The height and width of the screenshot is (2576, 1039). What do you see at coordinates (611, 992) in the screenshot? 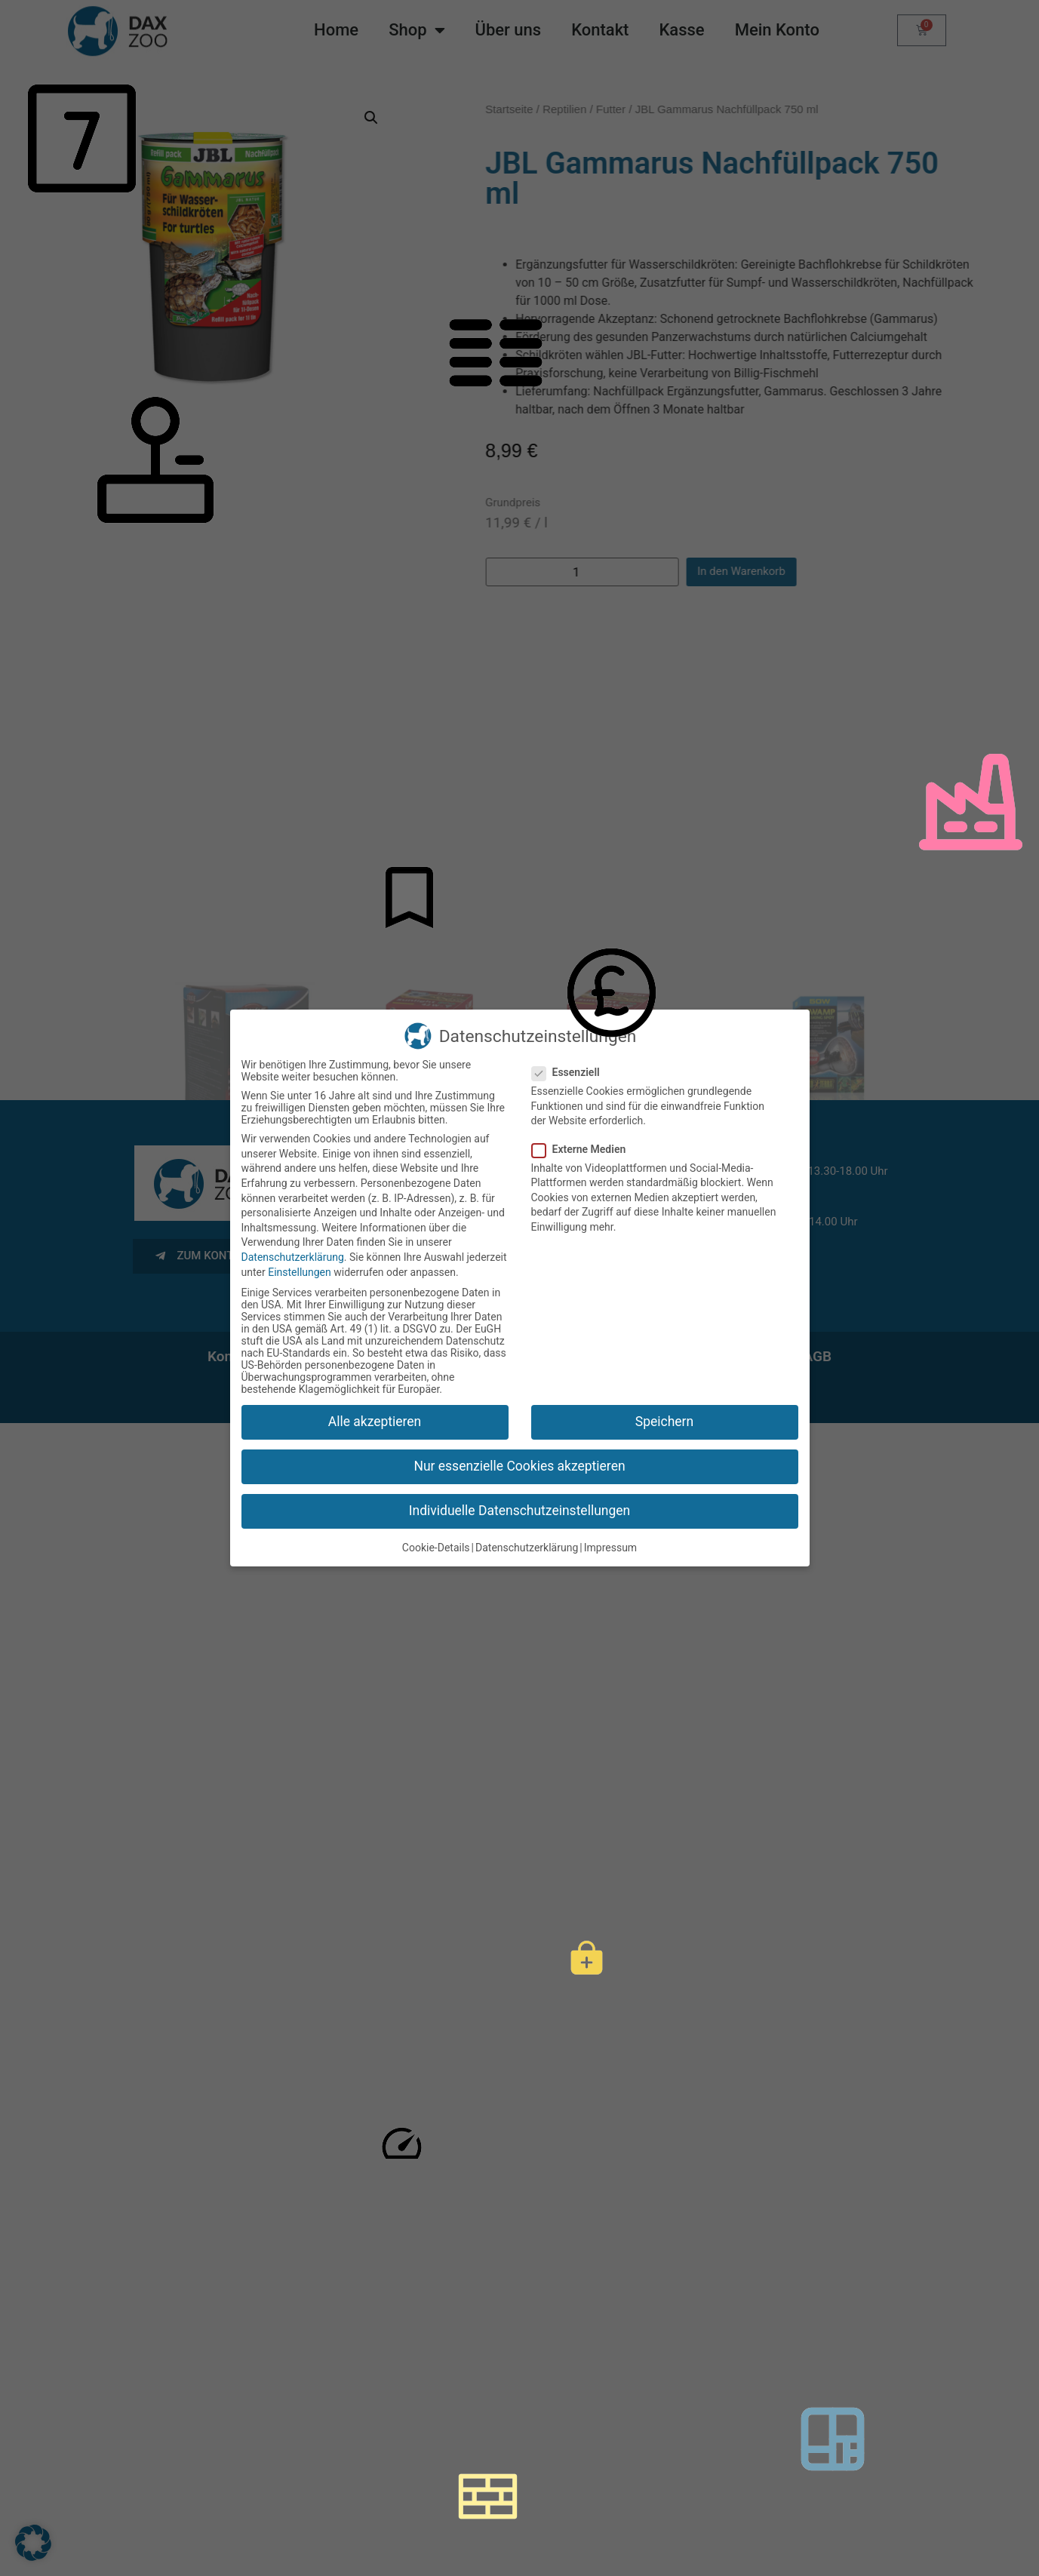
I see `view balance in british pounds` at bounding box center [611, 992].